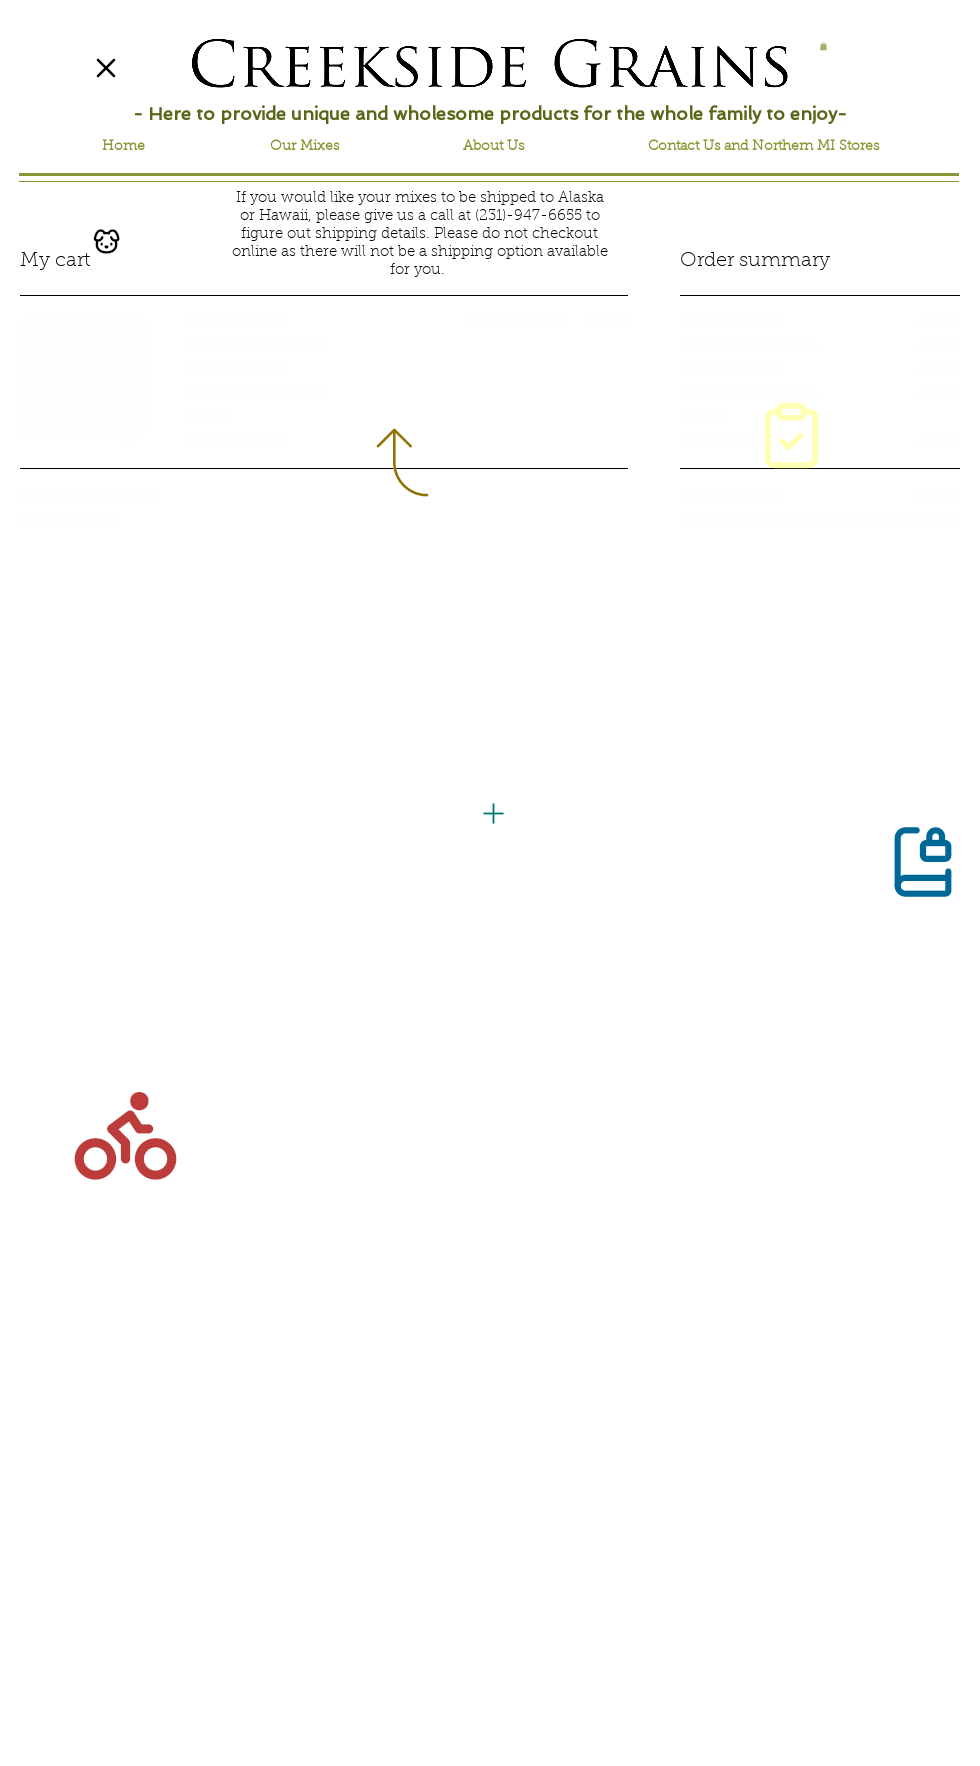  I want to click on close the current window or dialog, so click(106, 68).